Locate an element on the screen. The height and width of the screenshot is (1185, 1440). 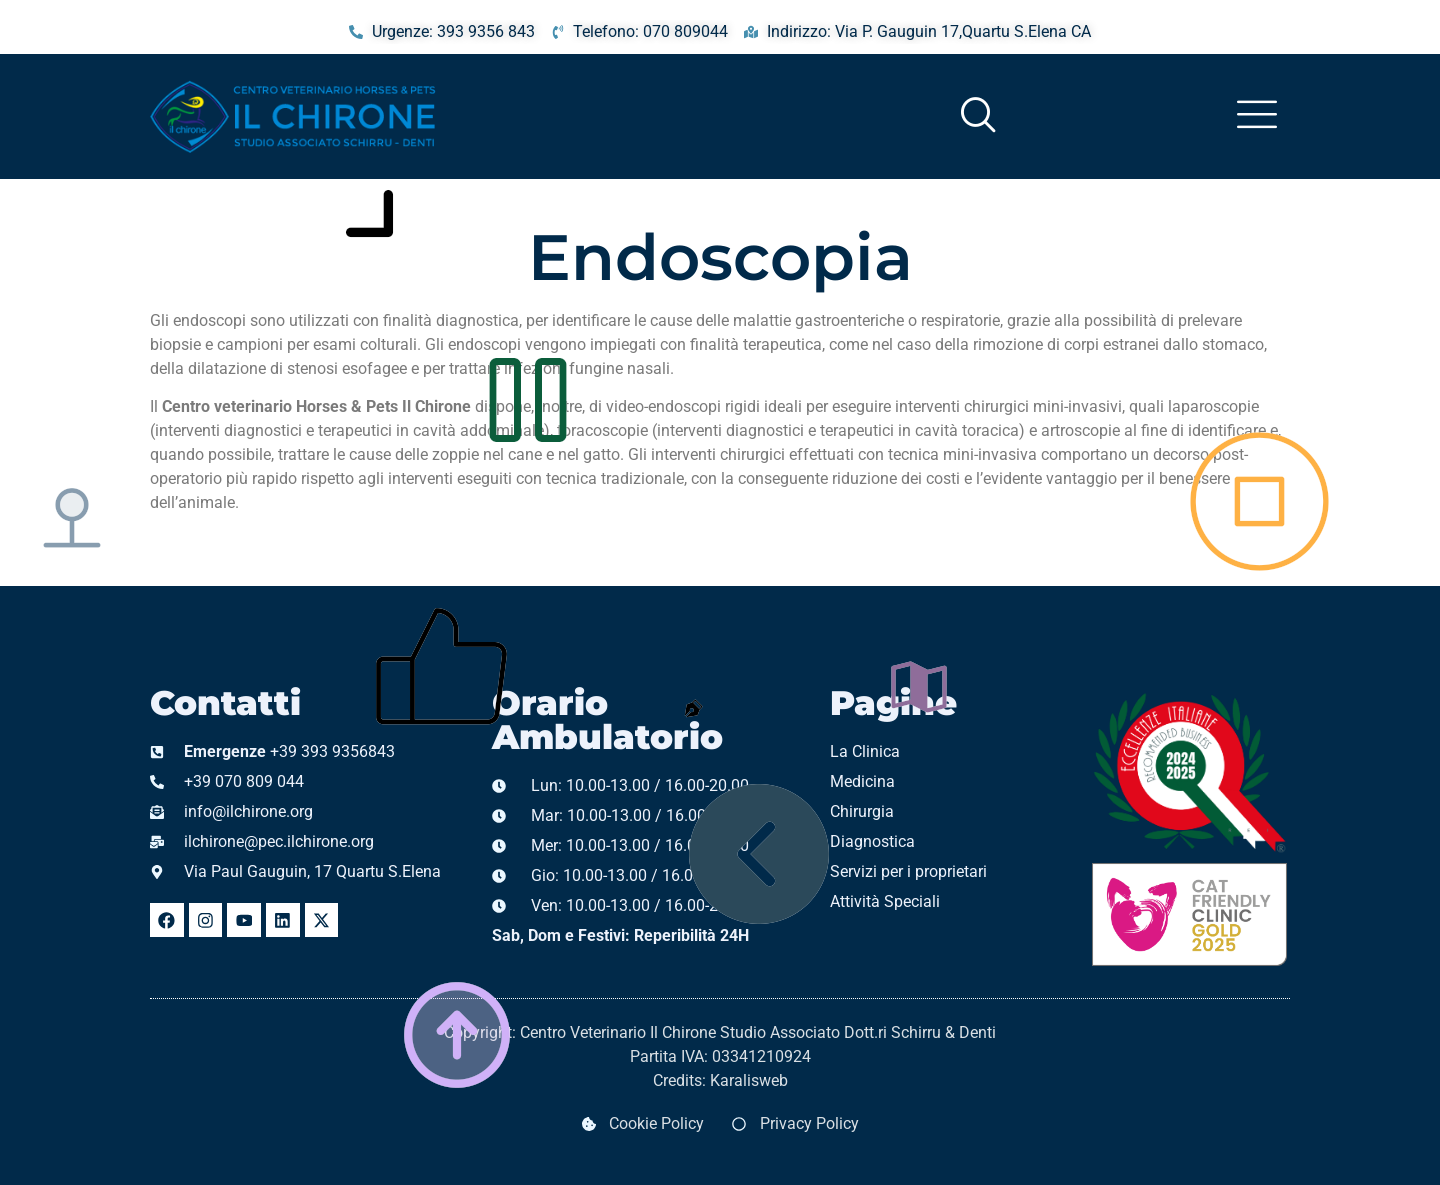
go back to the previous screen is located at coordinates (759, 854).